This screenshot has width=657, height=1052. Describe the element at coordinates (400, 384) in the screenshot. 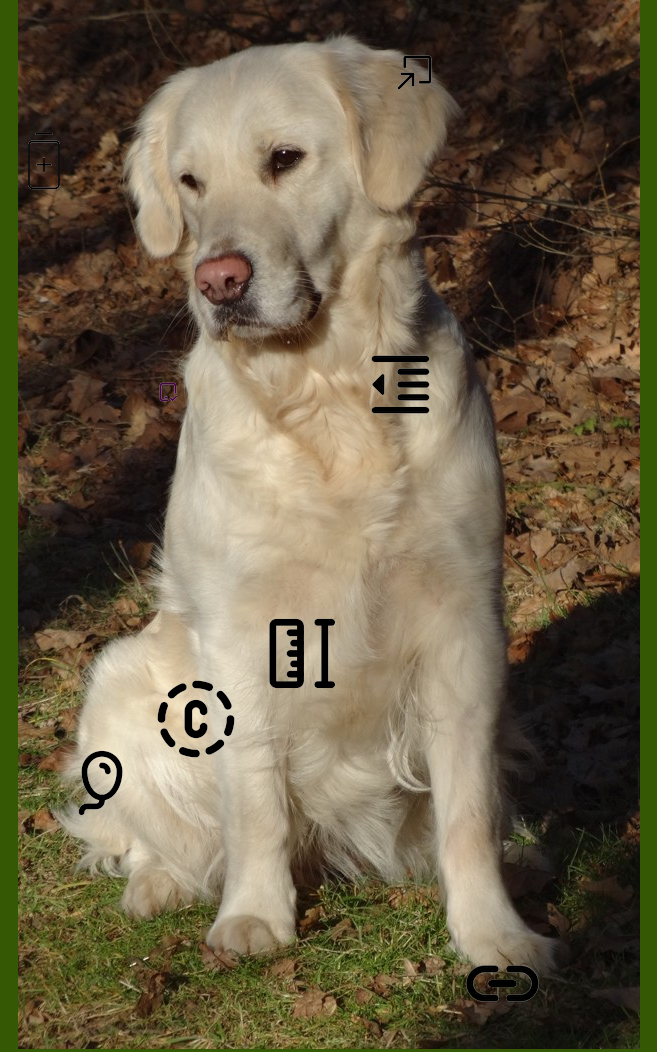

I see `decrease text indentation` at that location.